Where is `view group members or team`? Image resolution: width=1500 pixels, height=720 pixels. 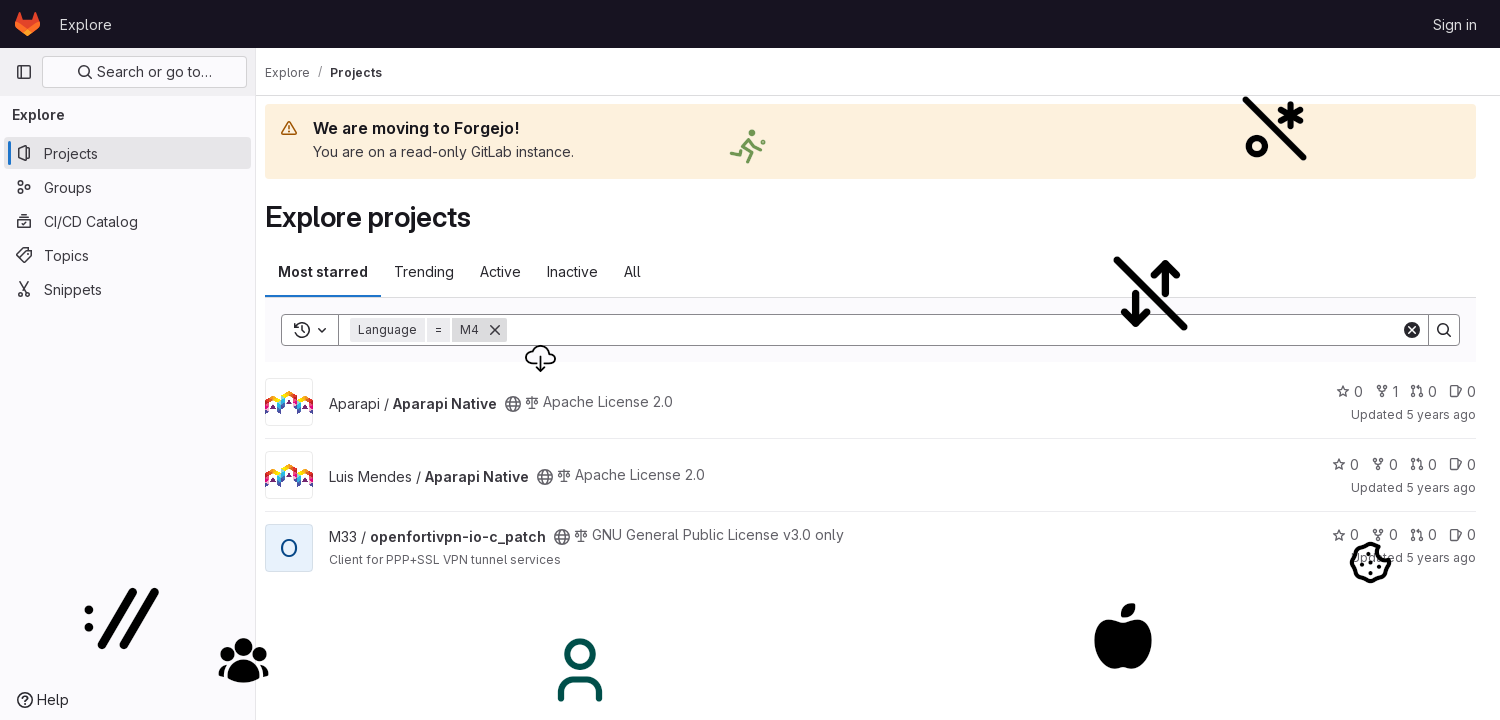
view group members or team is located at coordinates (243, 659).